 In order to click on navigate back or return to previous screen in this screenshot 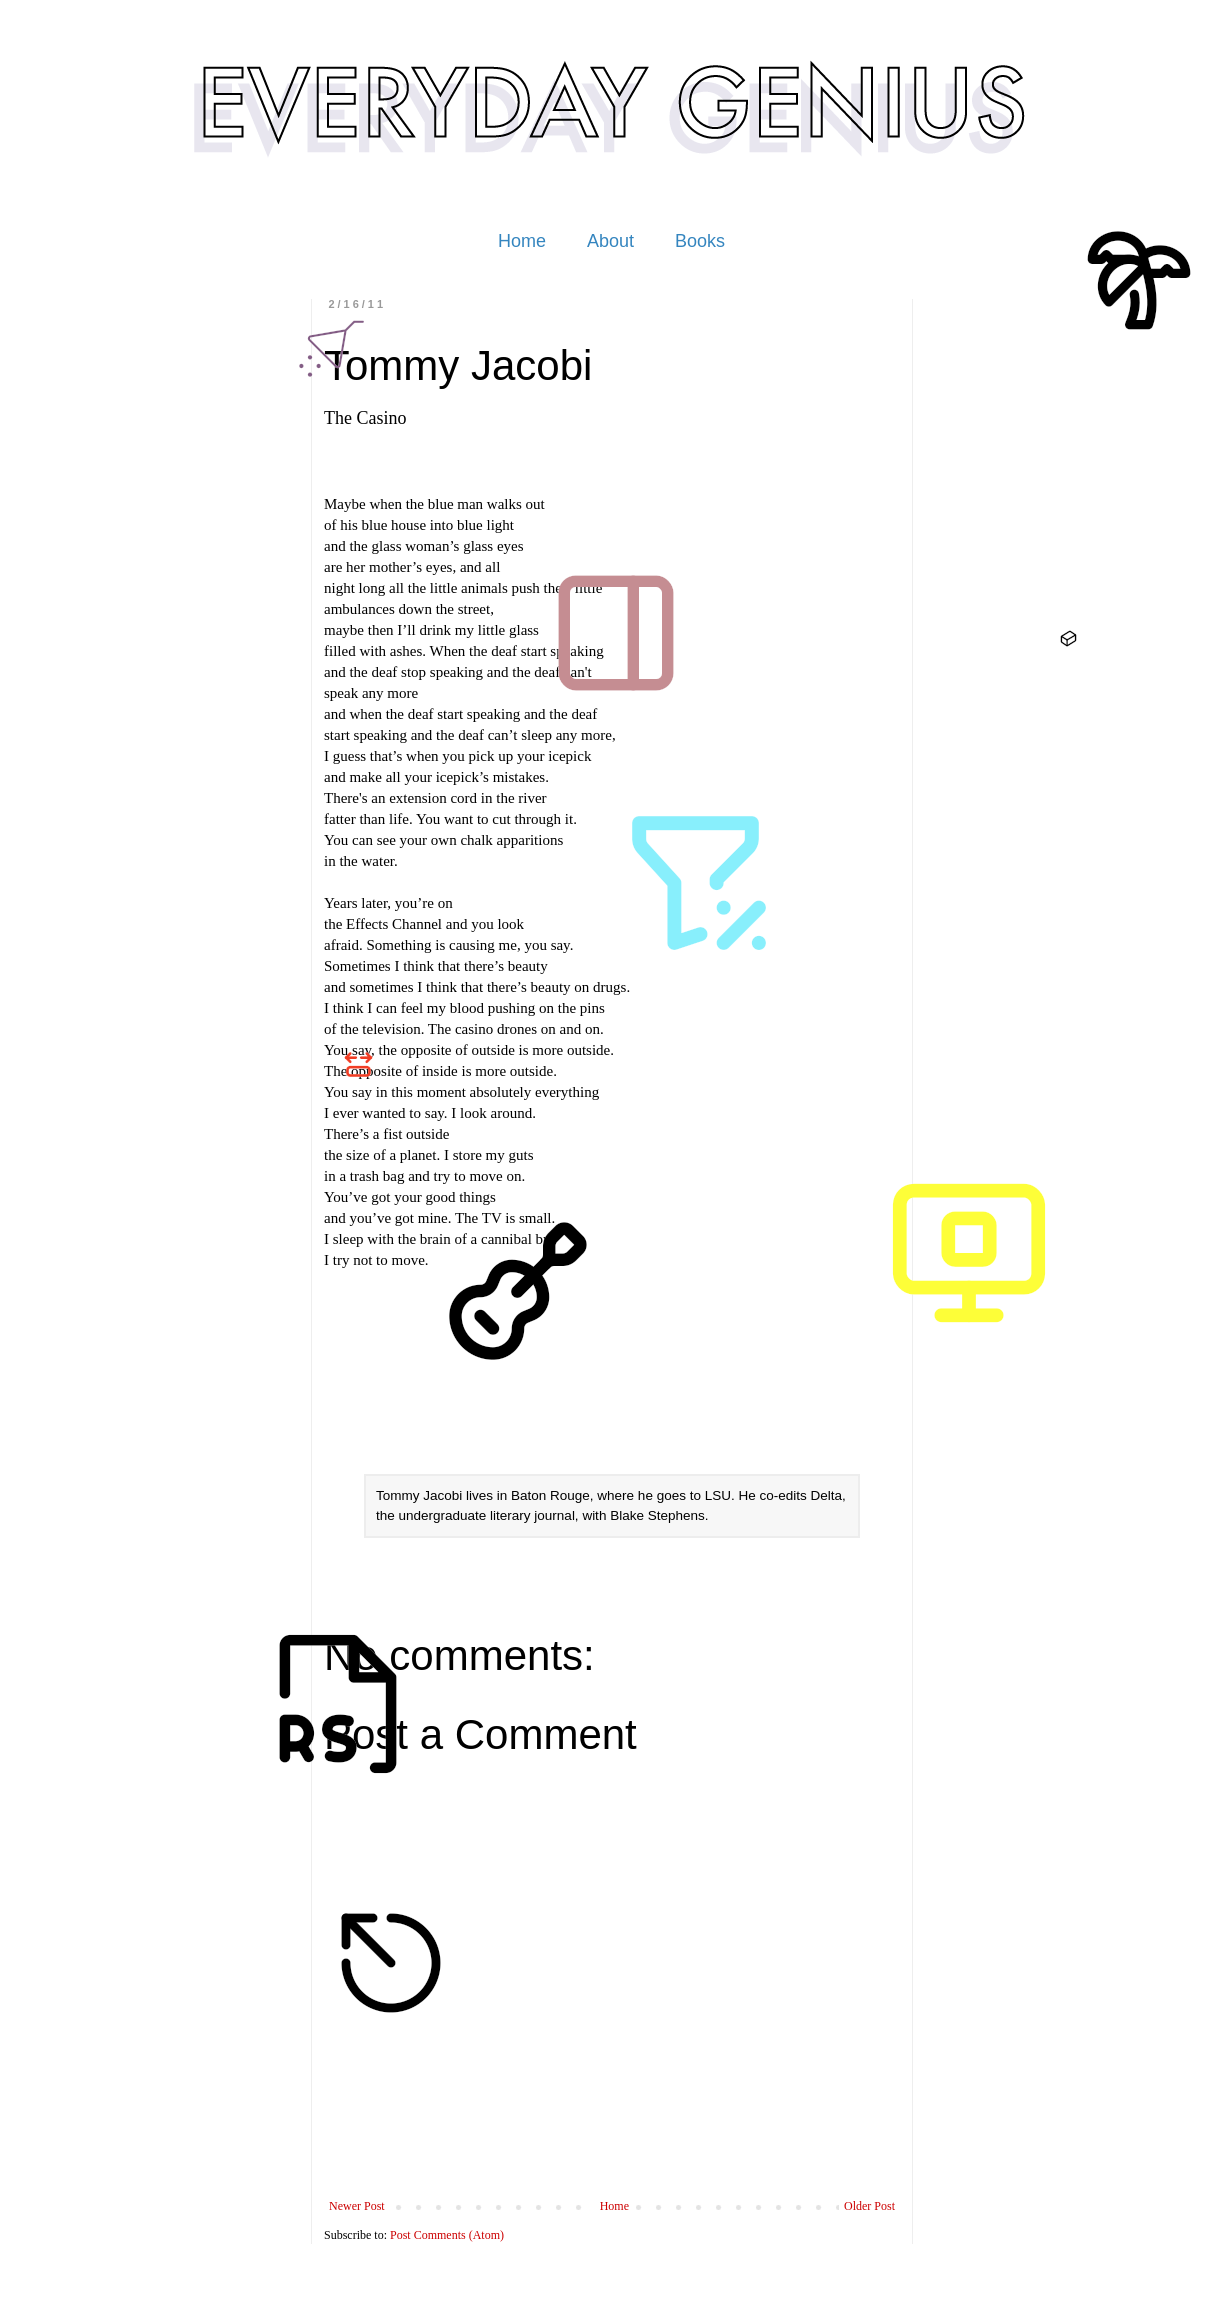, I will do `click(391, 1963)`.